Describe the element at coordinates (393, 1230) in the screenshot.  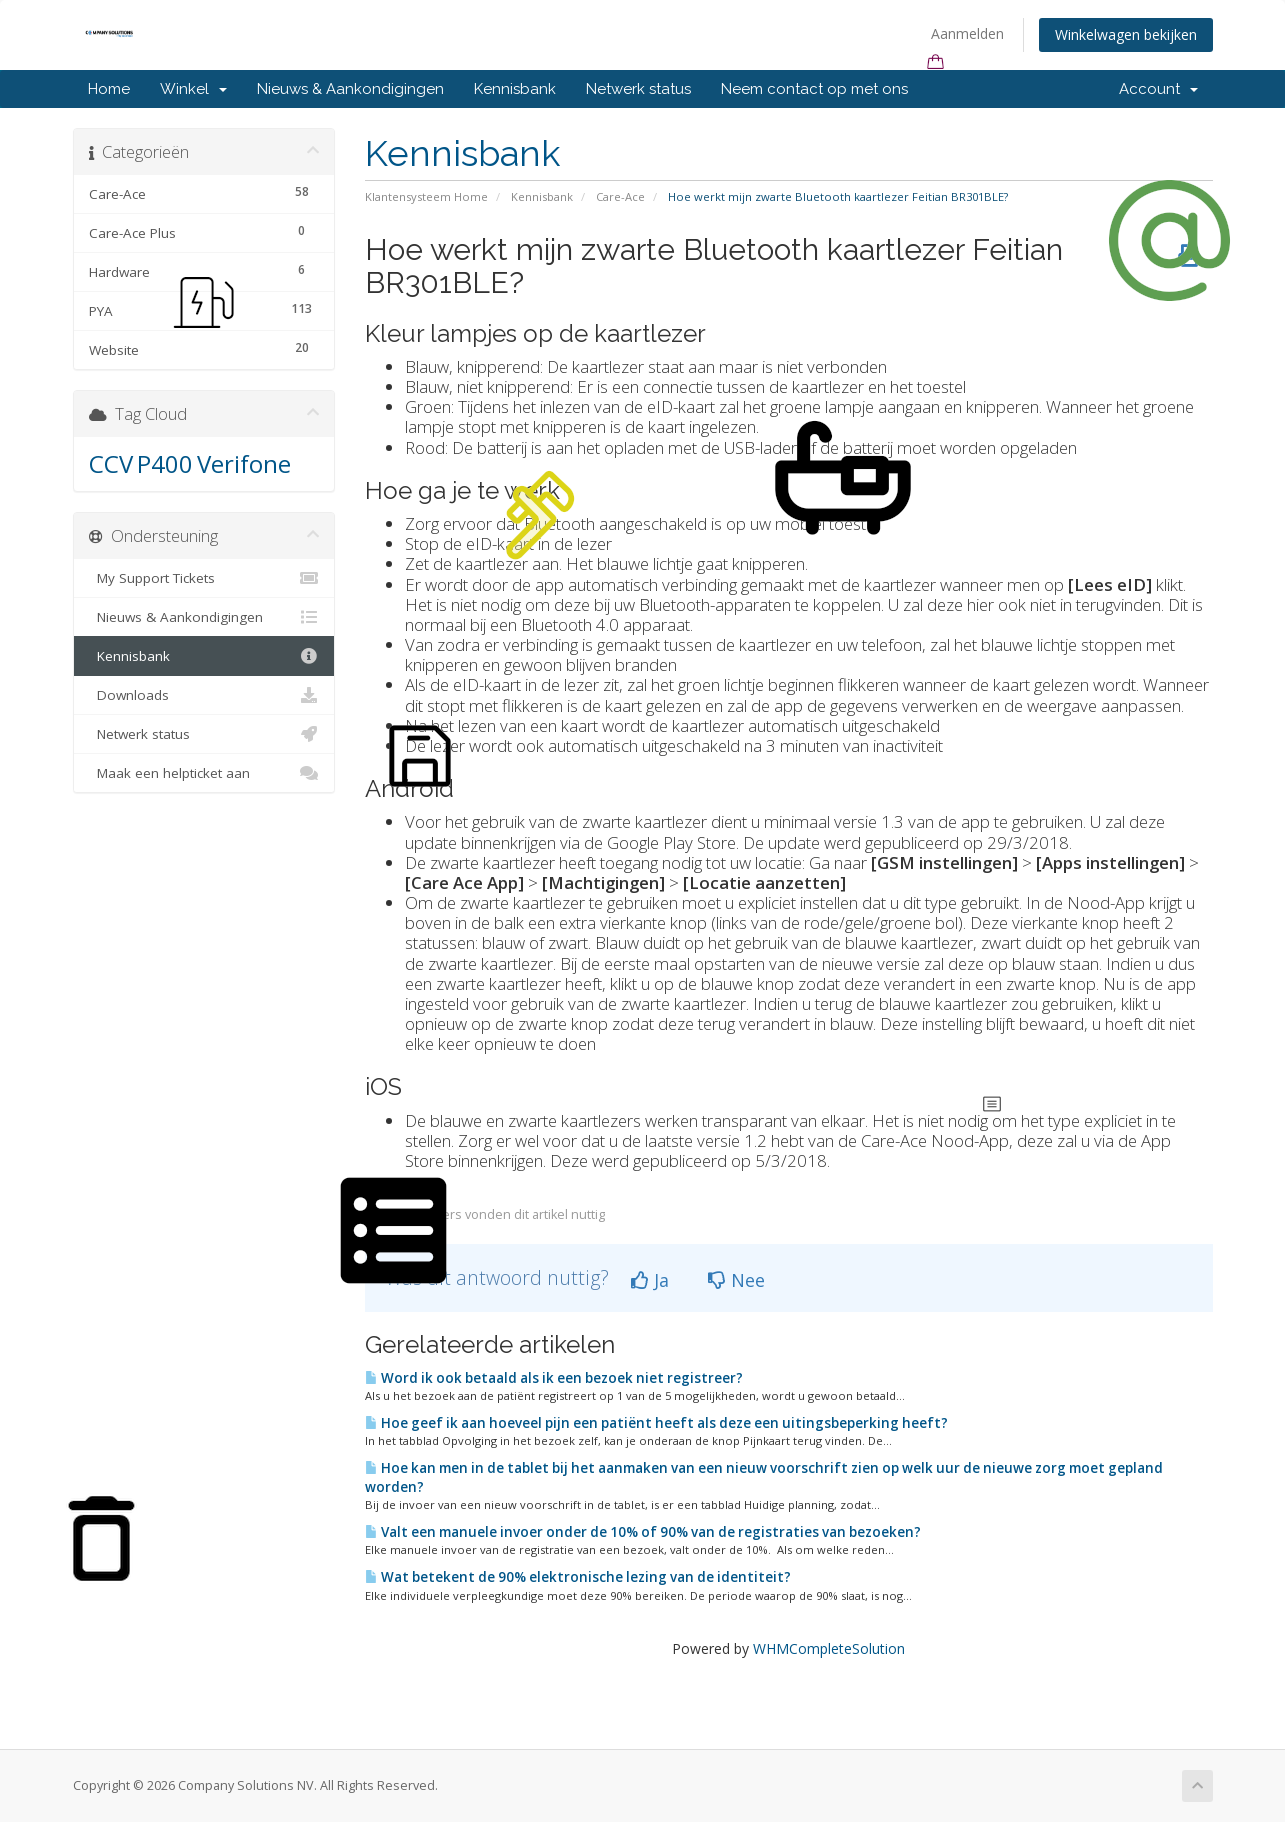
I see `view items in list format` at that location.